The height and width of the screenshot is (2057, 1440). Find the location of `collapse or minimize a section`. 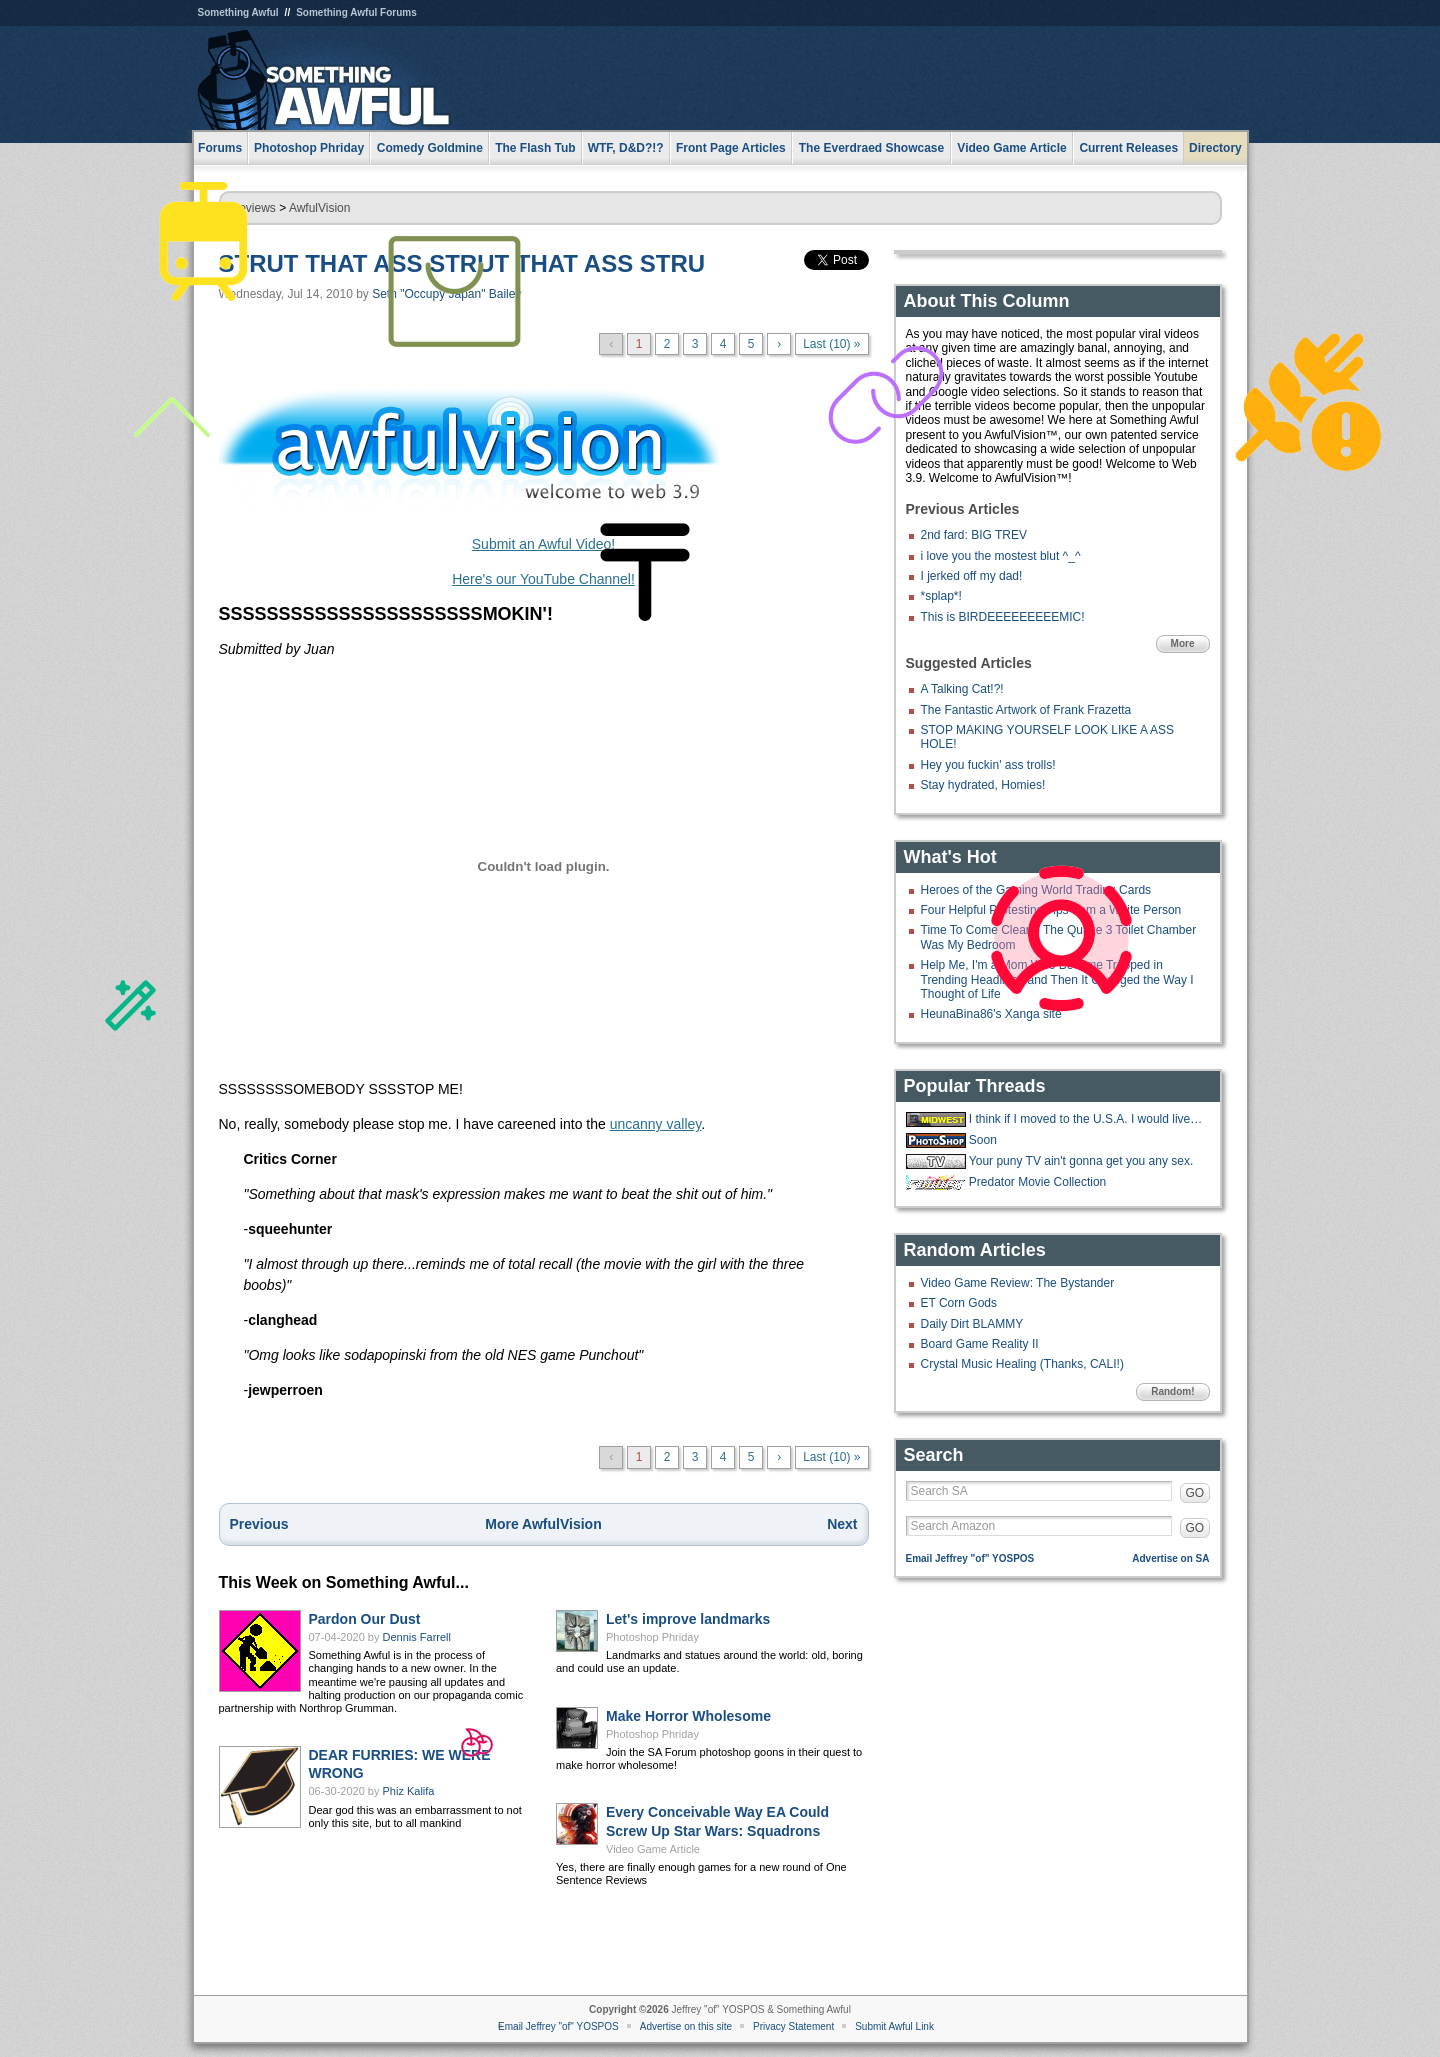

collapse or minimize a section is located at coordinates (172, 439).